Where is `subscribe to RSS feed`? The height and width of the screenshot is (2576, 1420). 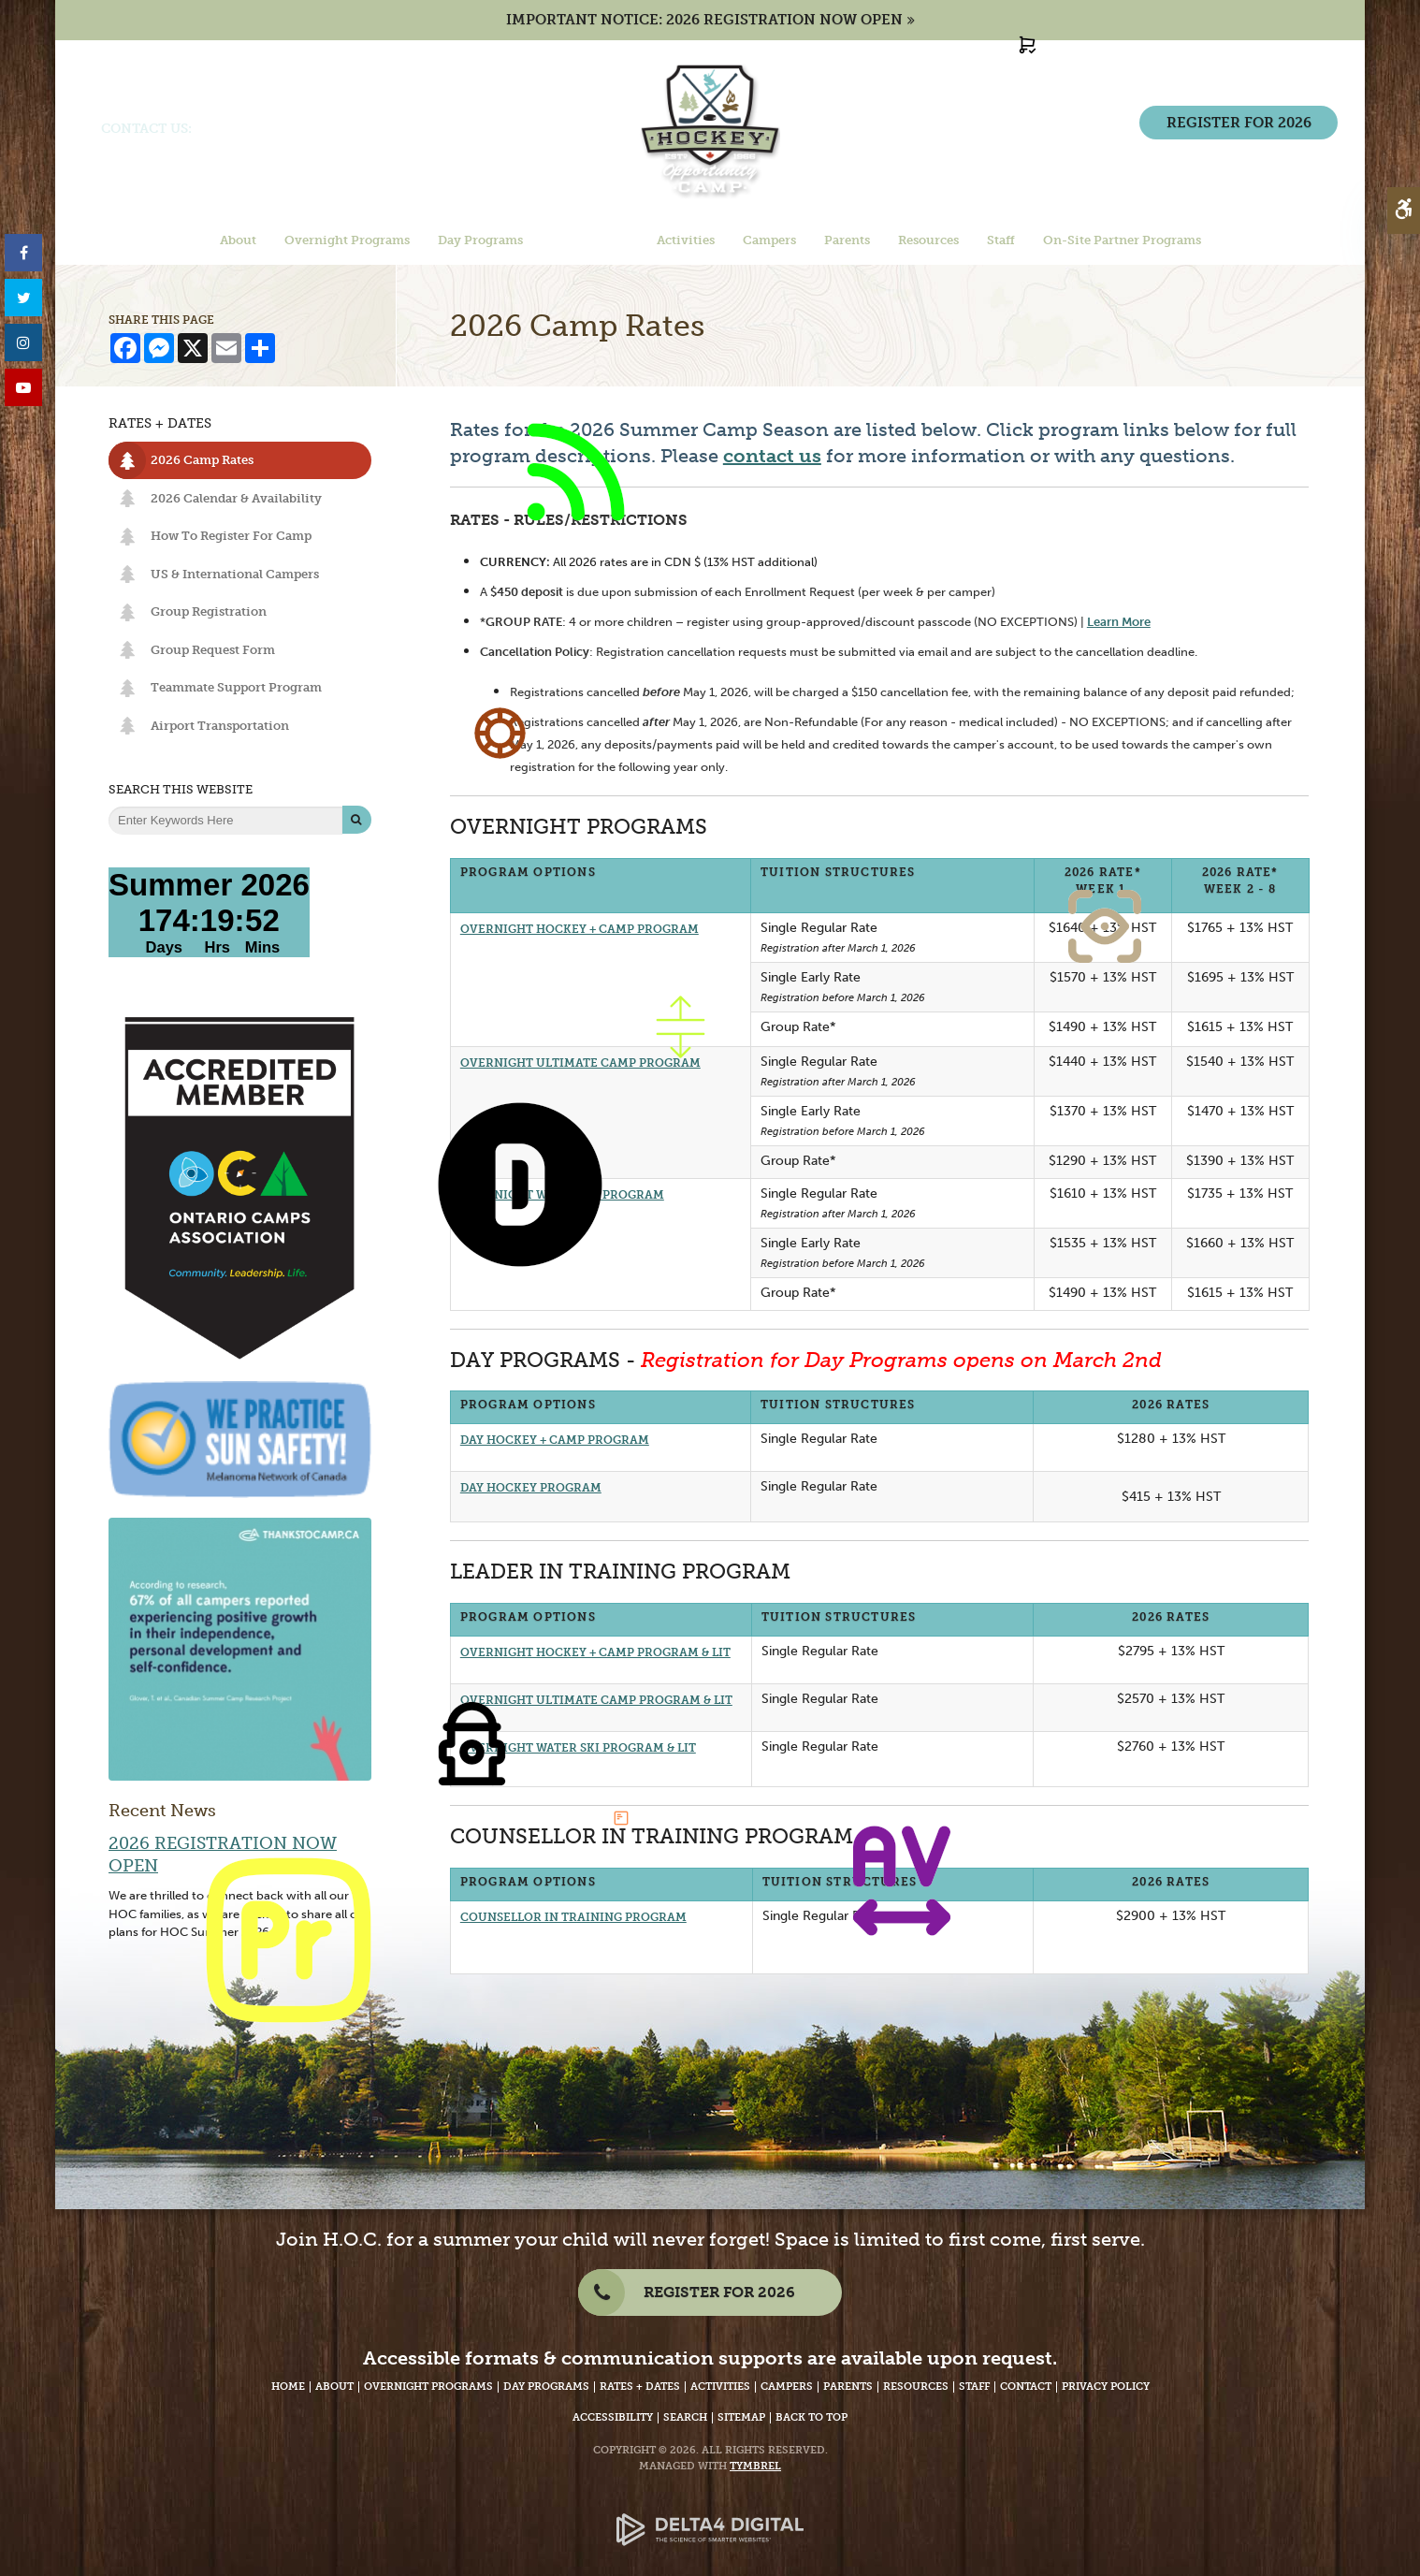
subscribe to RSS feed is located at coordinates (569, 478).